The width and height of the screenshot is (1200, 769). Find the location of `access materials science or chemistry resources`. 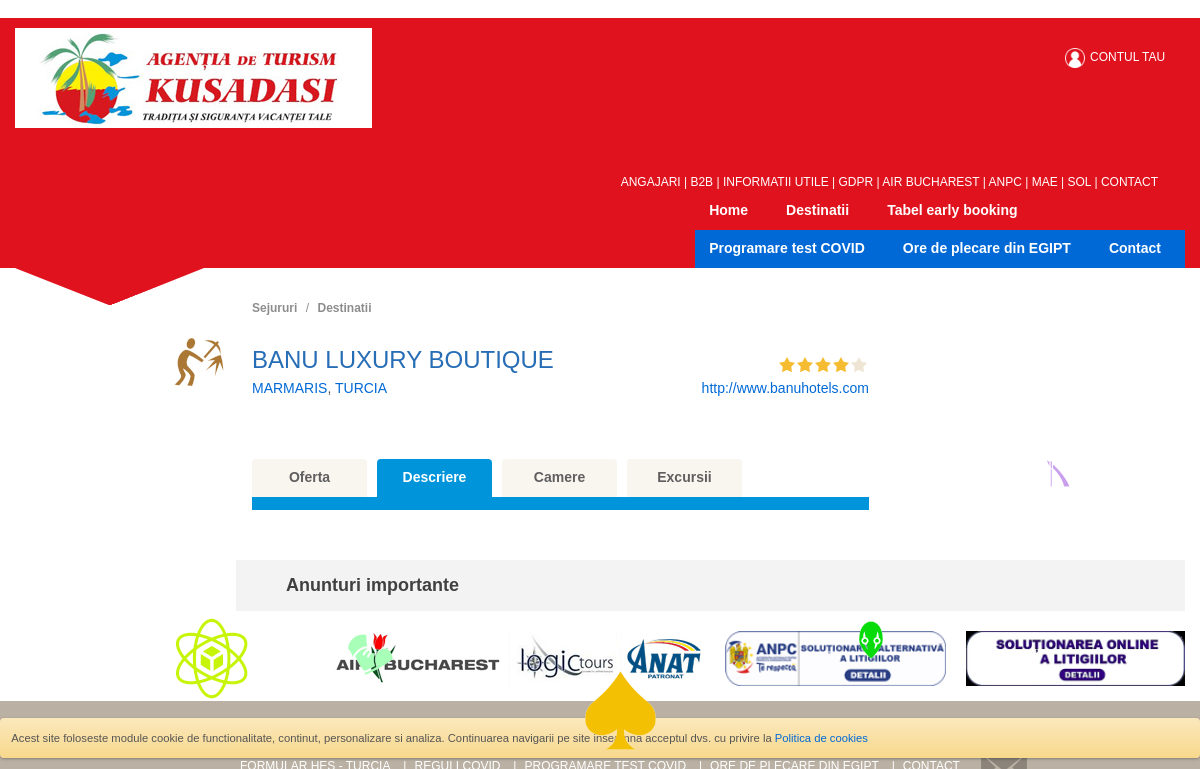

access materials science or chemistry resources is located at coordinates (211, 658).